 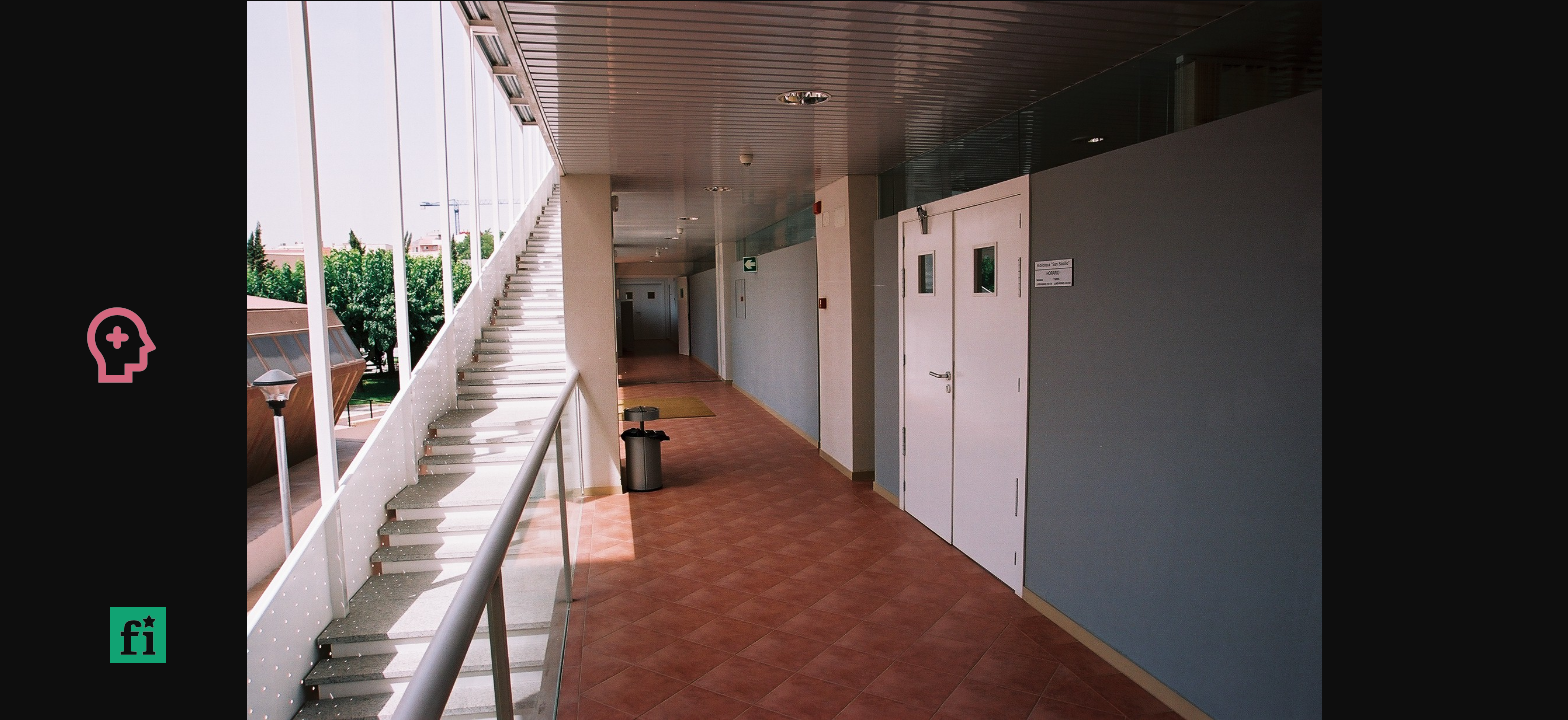 What do you see at coordinates (138, 635) in the screenshot?
I see `fonticons brand logo` at bounding box center [138, 635].